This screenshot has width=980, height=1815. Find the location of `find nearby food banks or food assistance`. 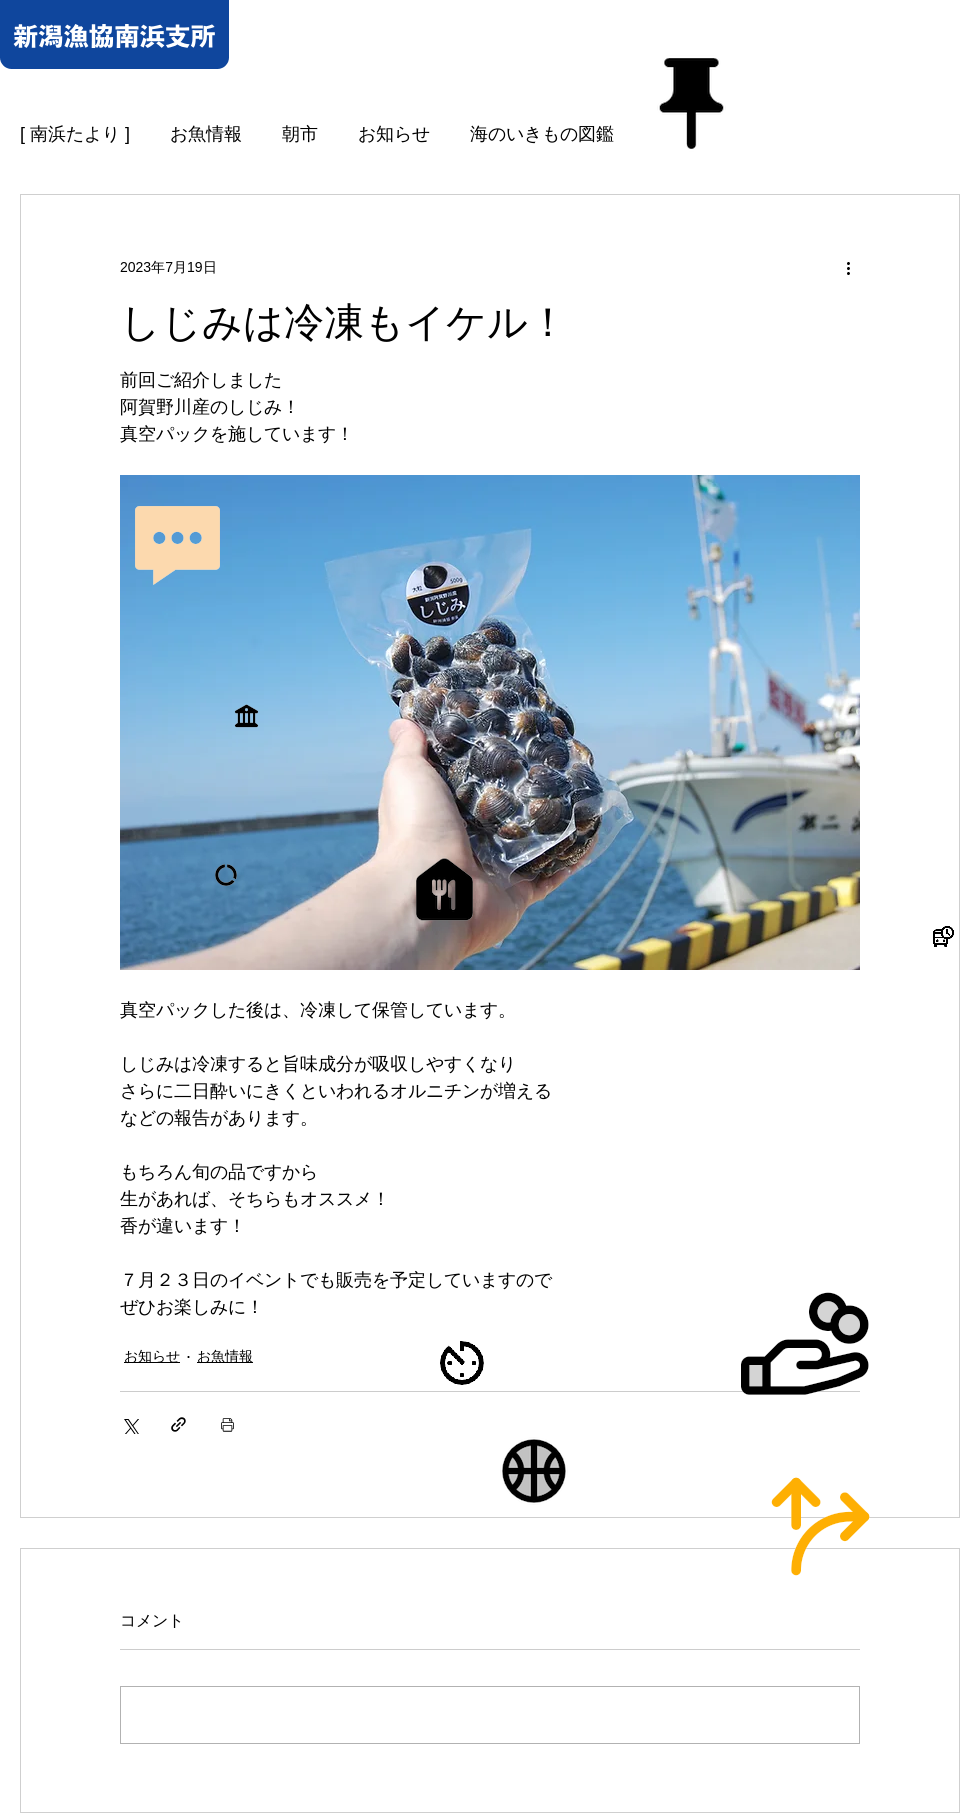

find nearby food banks or food assistance is located at coordinates (444, 888).